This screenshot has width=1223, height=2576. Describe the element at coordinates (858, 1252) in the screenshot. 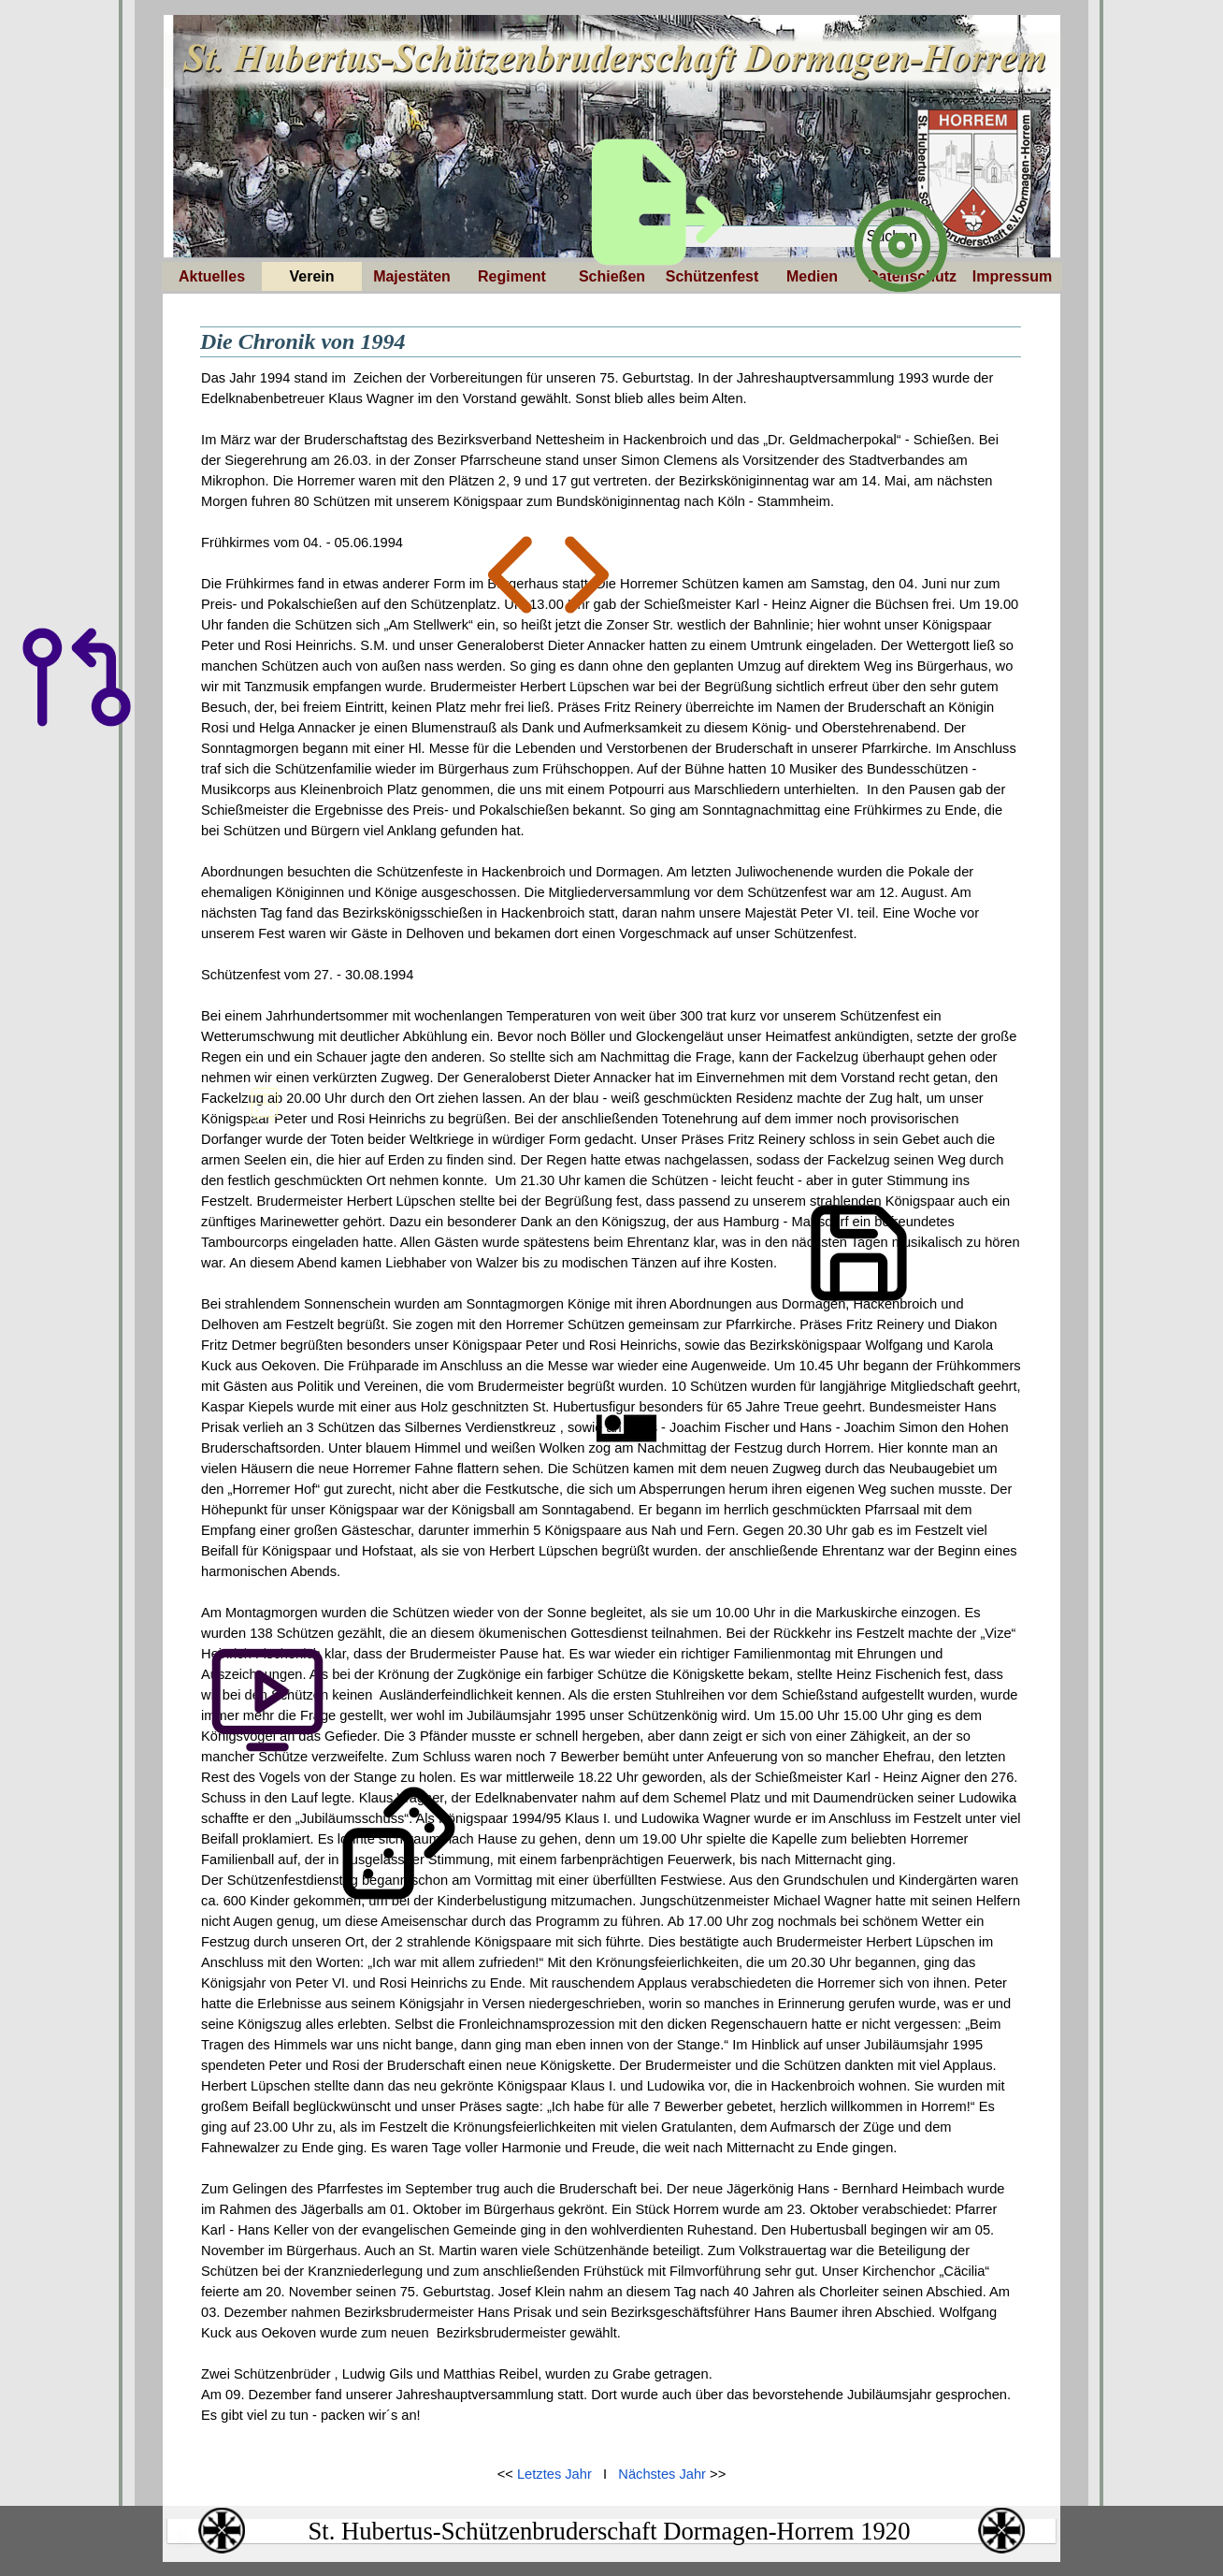

I see `save current file or document` at that location.